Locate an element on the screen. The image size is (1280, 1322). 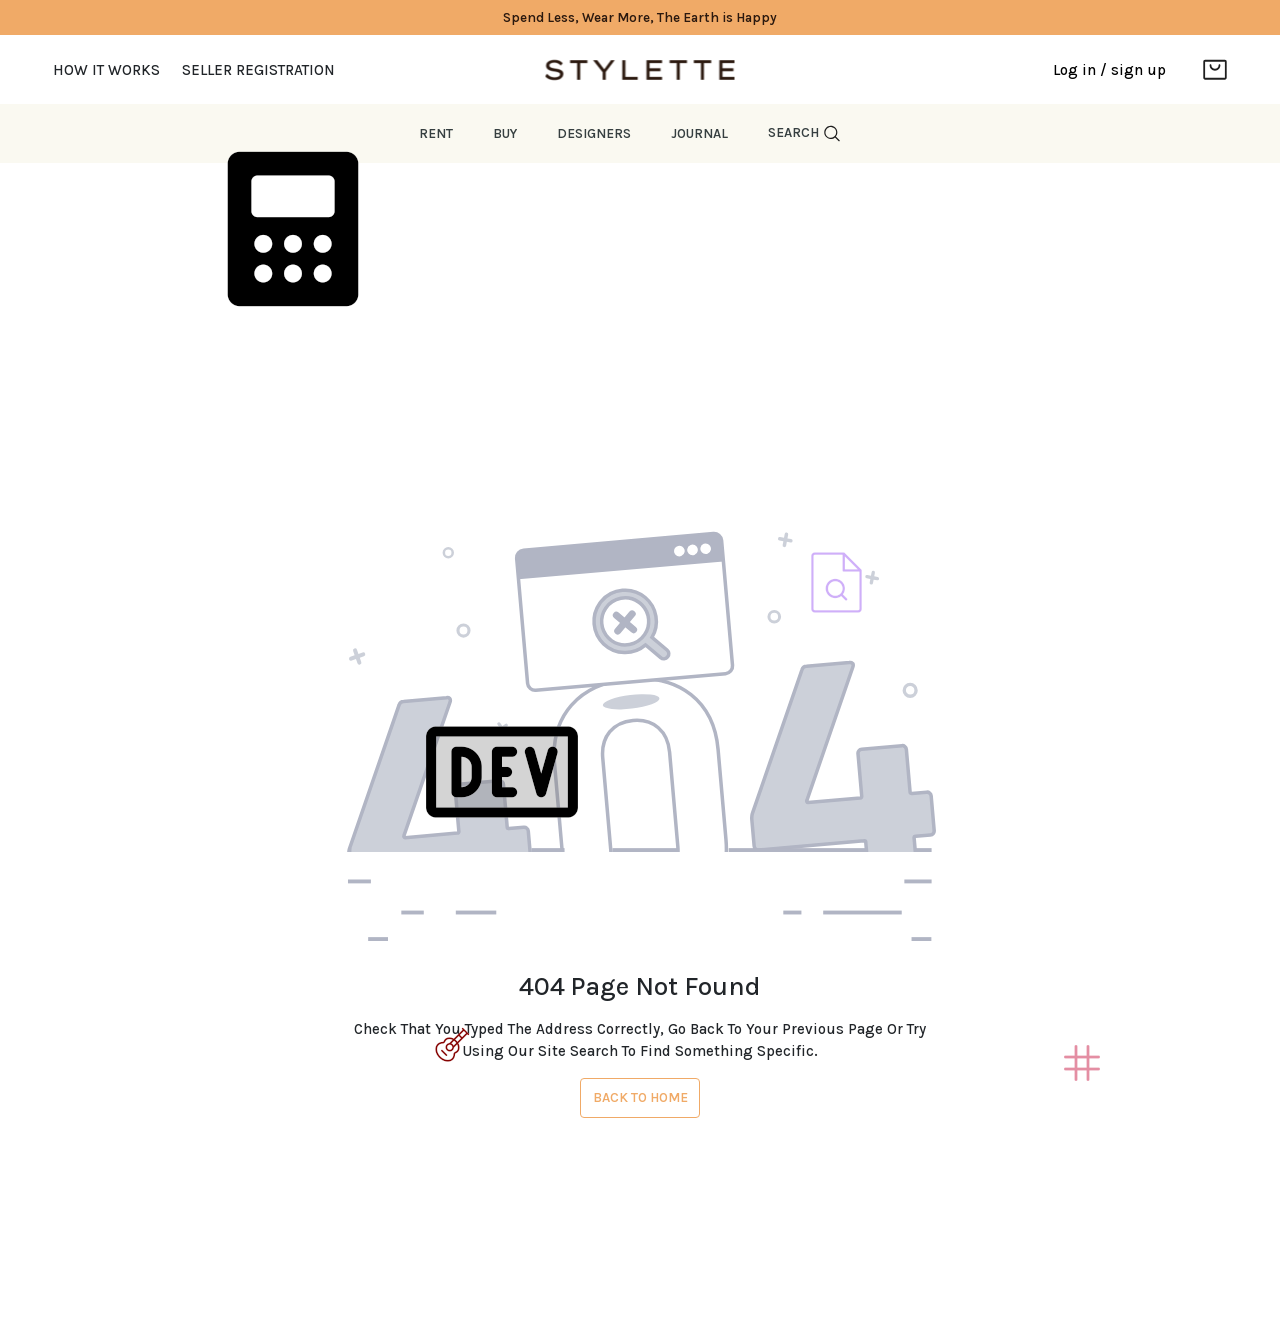
visit DEV Community profile or article is located at coordinates (502, 772).